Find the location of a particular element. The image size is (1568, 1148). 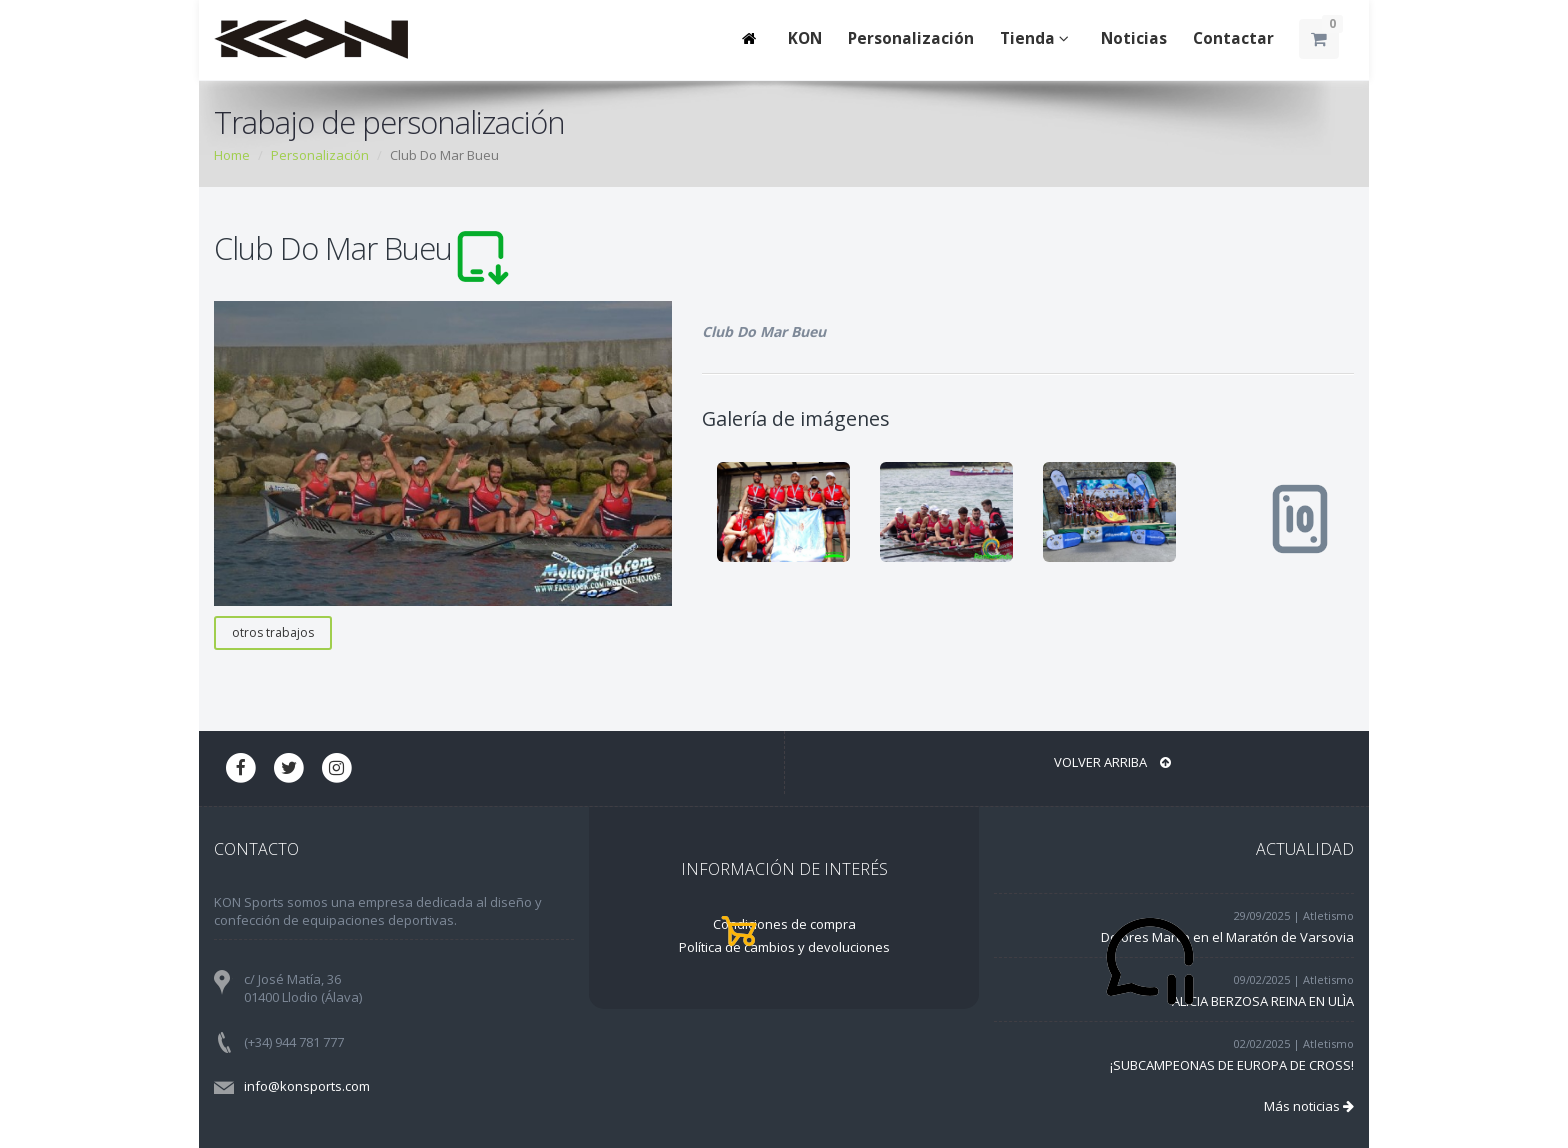

access gardening or outdoor supplies is located at coordinates (740, 931).